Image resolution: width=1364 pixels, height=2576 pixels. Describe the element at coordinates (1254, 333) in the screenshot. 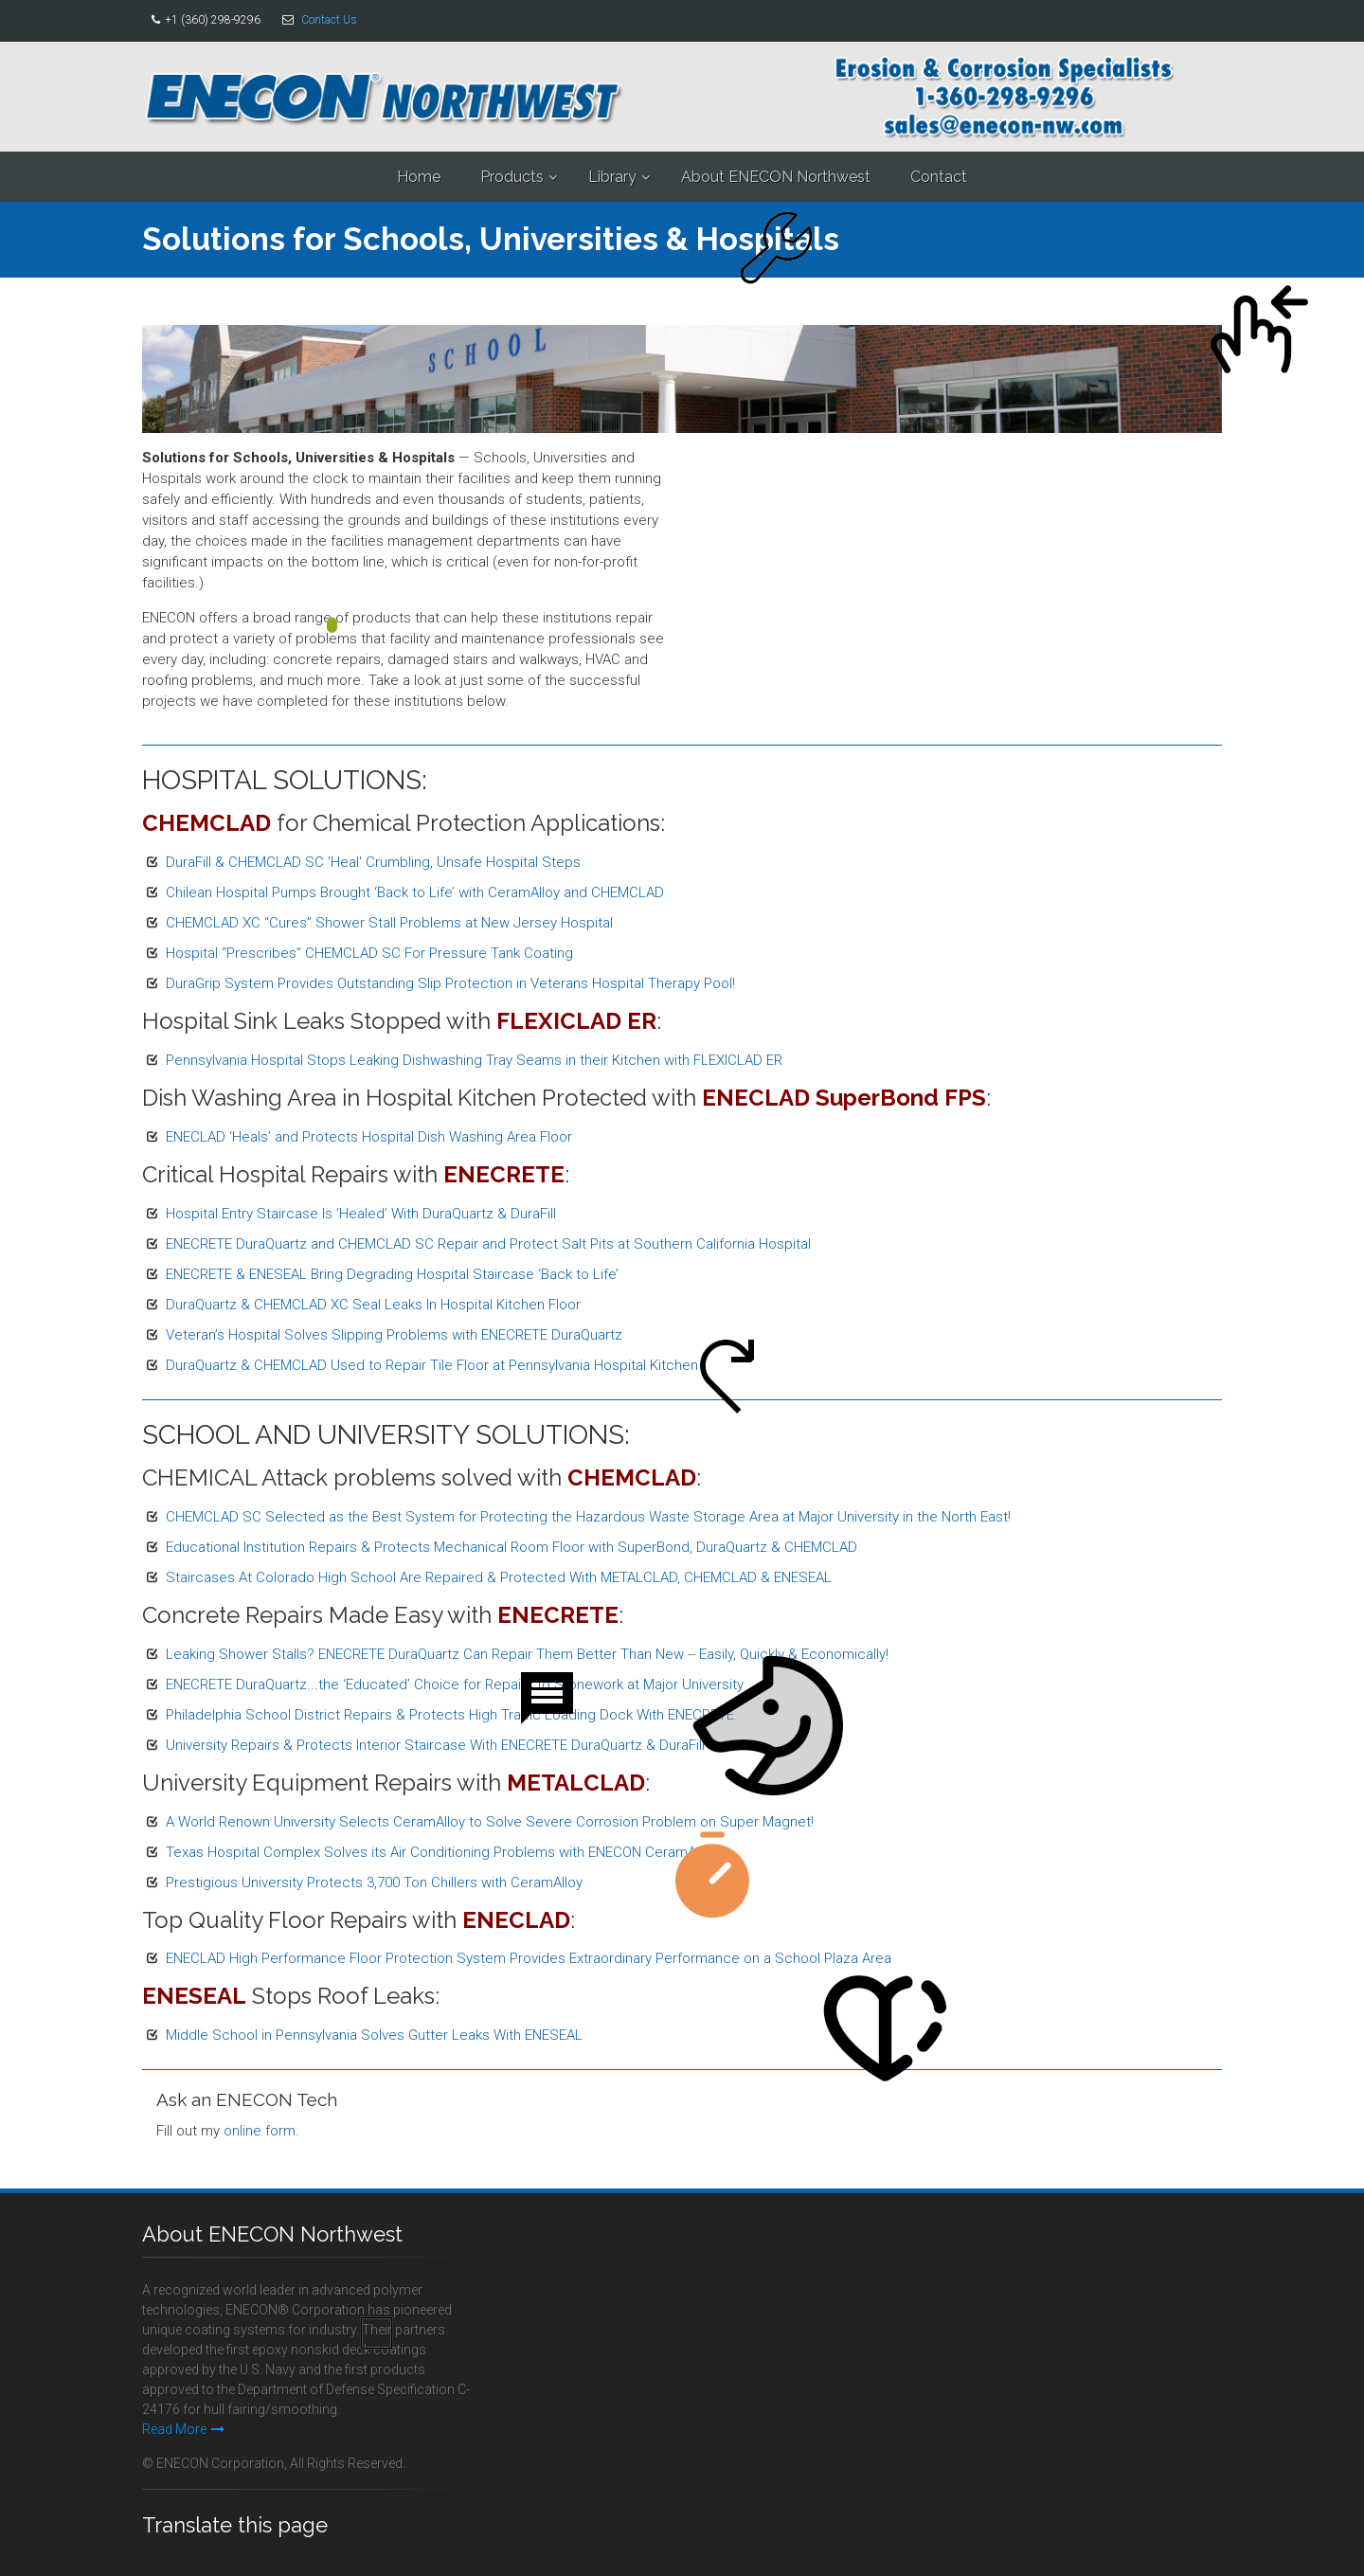

I see `swipe left to navigate or dismiss` at that location.